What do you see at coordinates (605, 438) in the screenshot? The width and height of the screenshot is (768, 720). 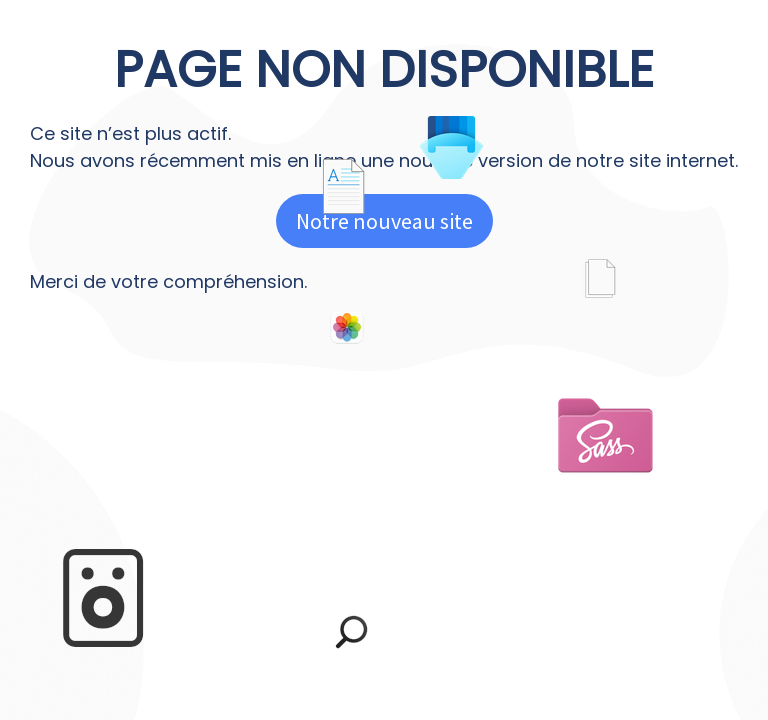 I see `folder containing sass stylesheet files` at bounding box center [605, 438].